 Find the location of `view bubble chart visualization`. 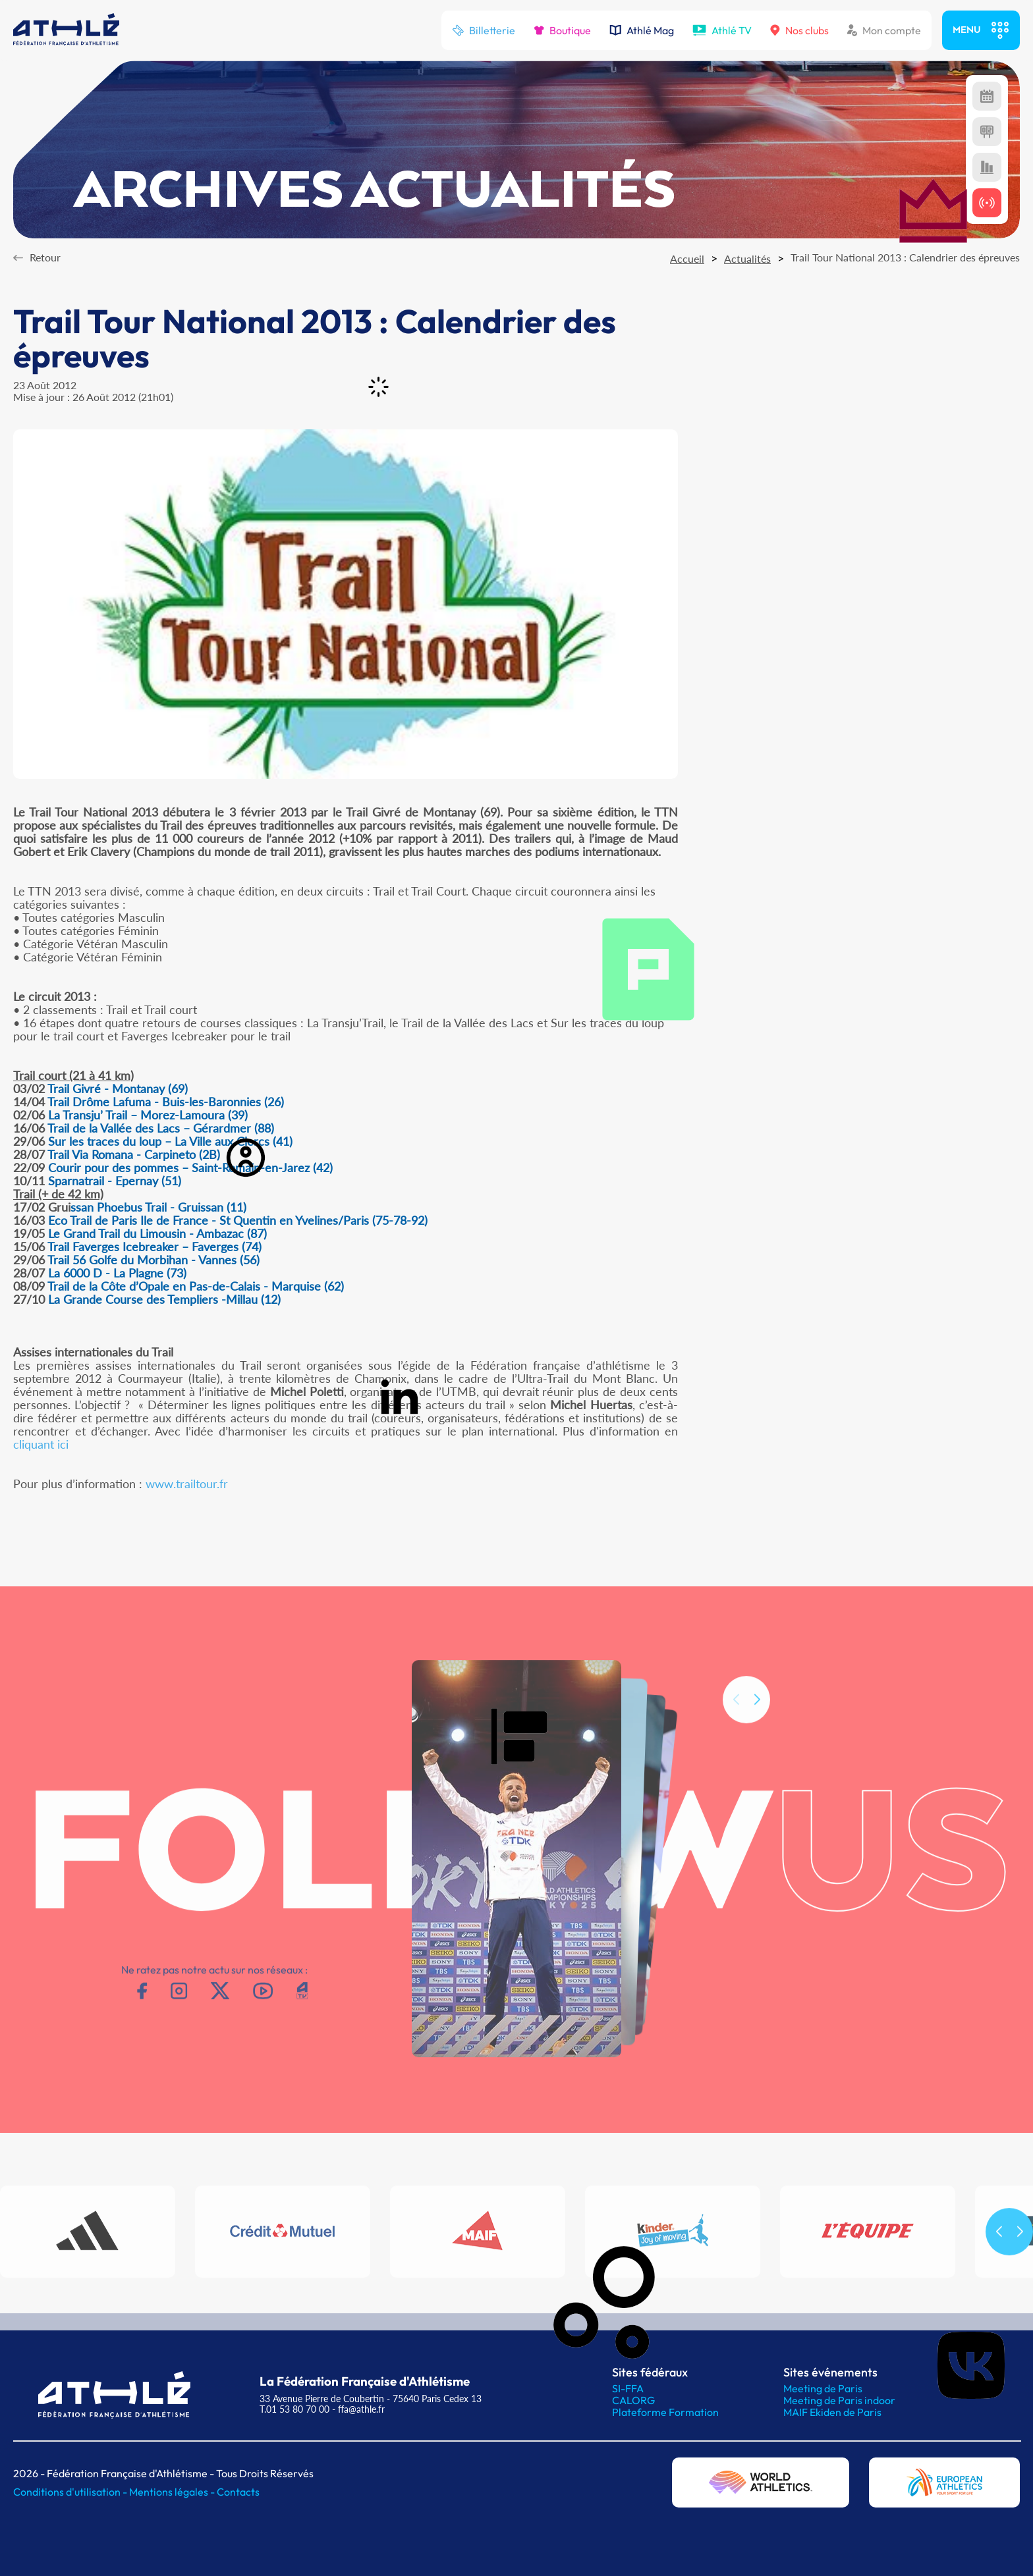

view bubble chart visualization is located at coordinates (609, 2302).